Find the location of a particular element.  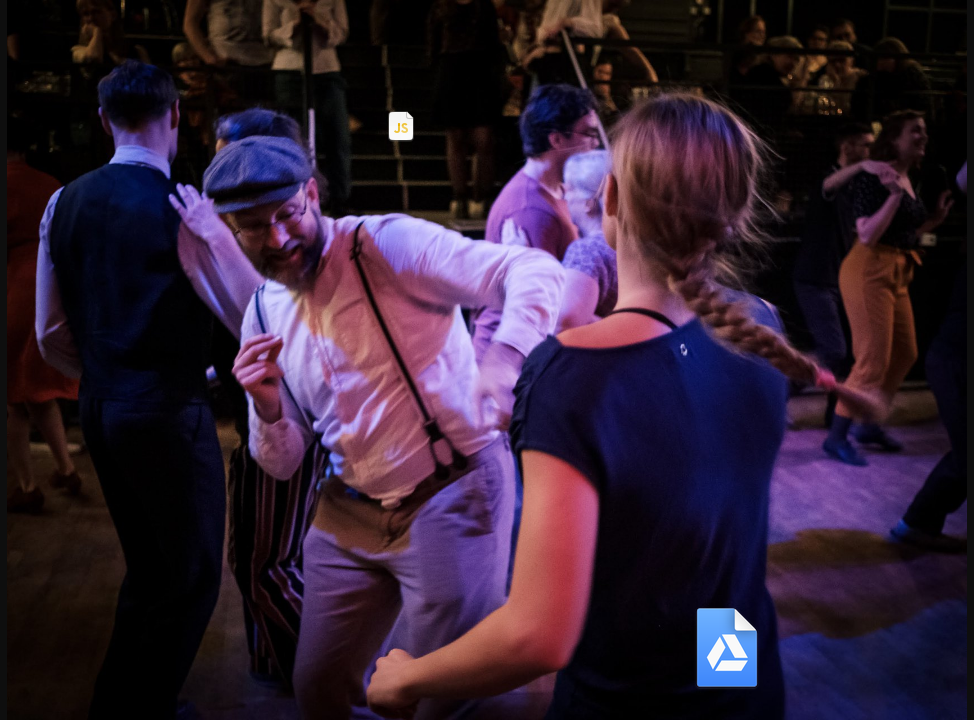

indicates a javascript source file is located at coordinates (401, 126).